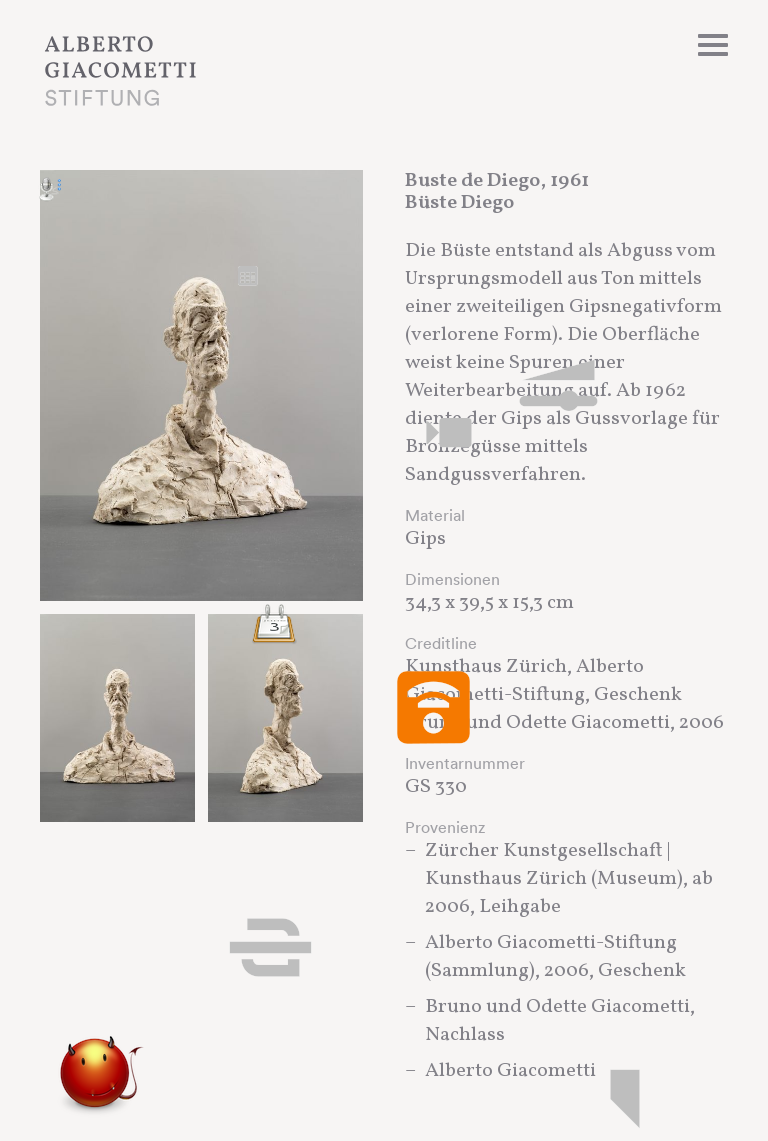 Image resolution: width=768 pixels, height=1141 pixels. I want to click on apply strikethrough formatting to selected text, so click(270, 947).